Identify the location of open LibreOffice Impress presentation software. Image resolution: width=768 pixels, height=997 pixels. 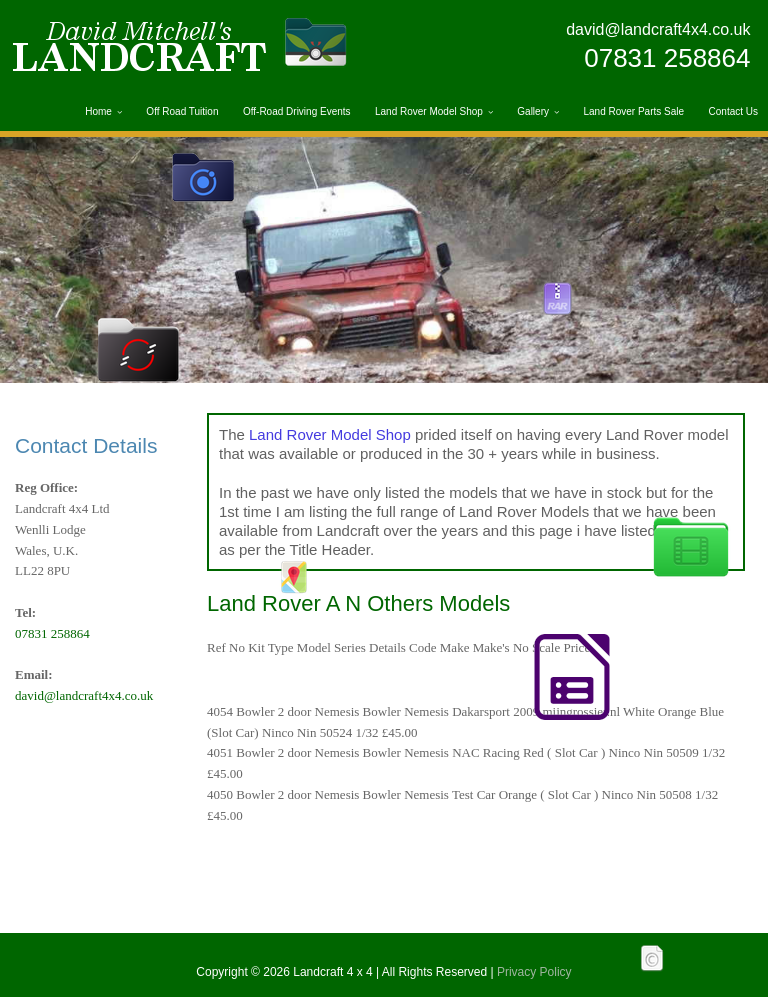
(572, 677).